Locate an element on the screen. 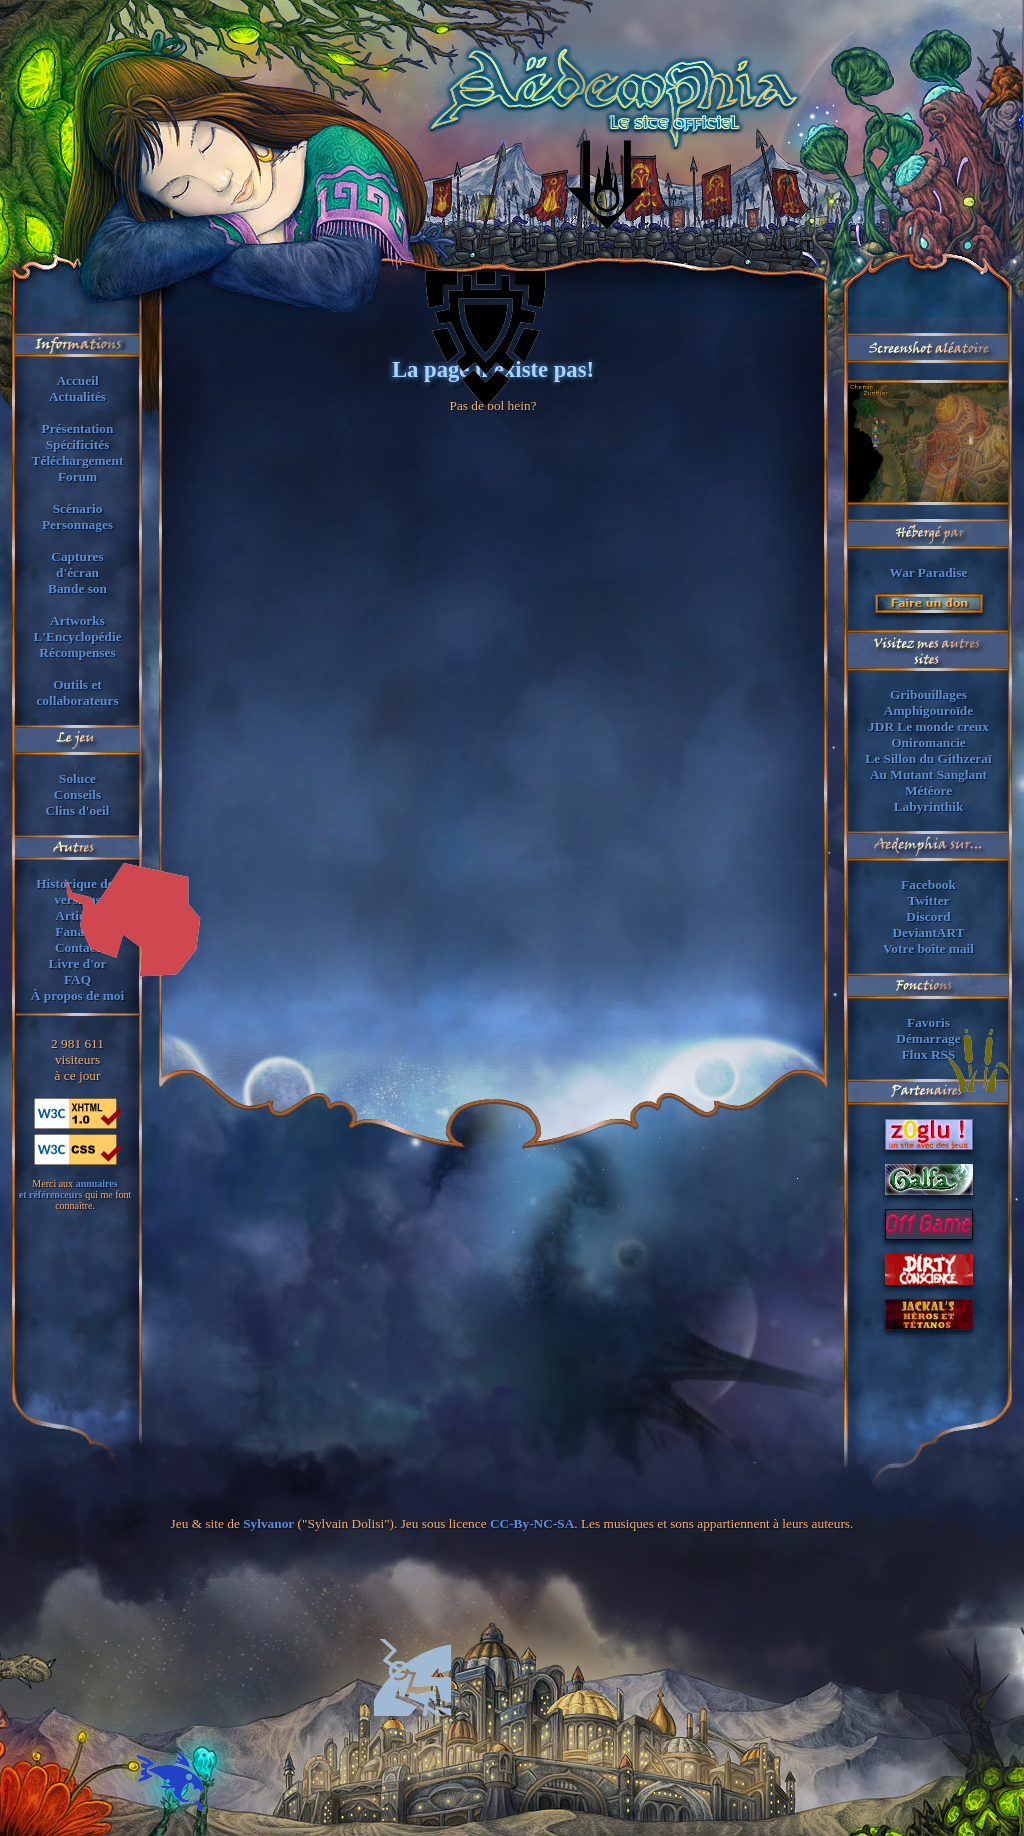 The width and height of the screenshot is (1024, 1836). indicates predator-prey relationship in a game is located at coordinates (169, 1777).